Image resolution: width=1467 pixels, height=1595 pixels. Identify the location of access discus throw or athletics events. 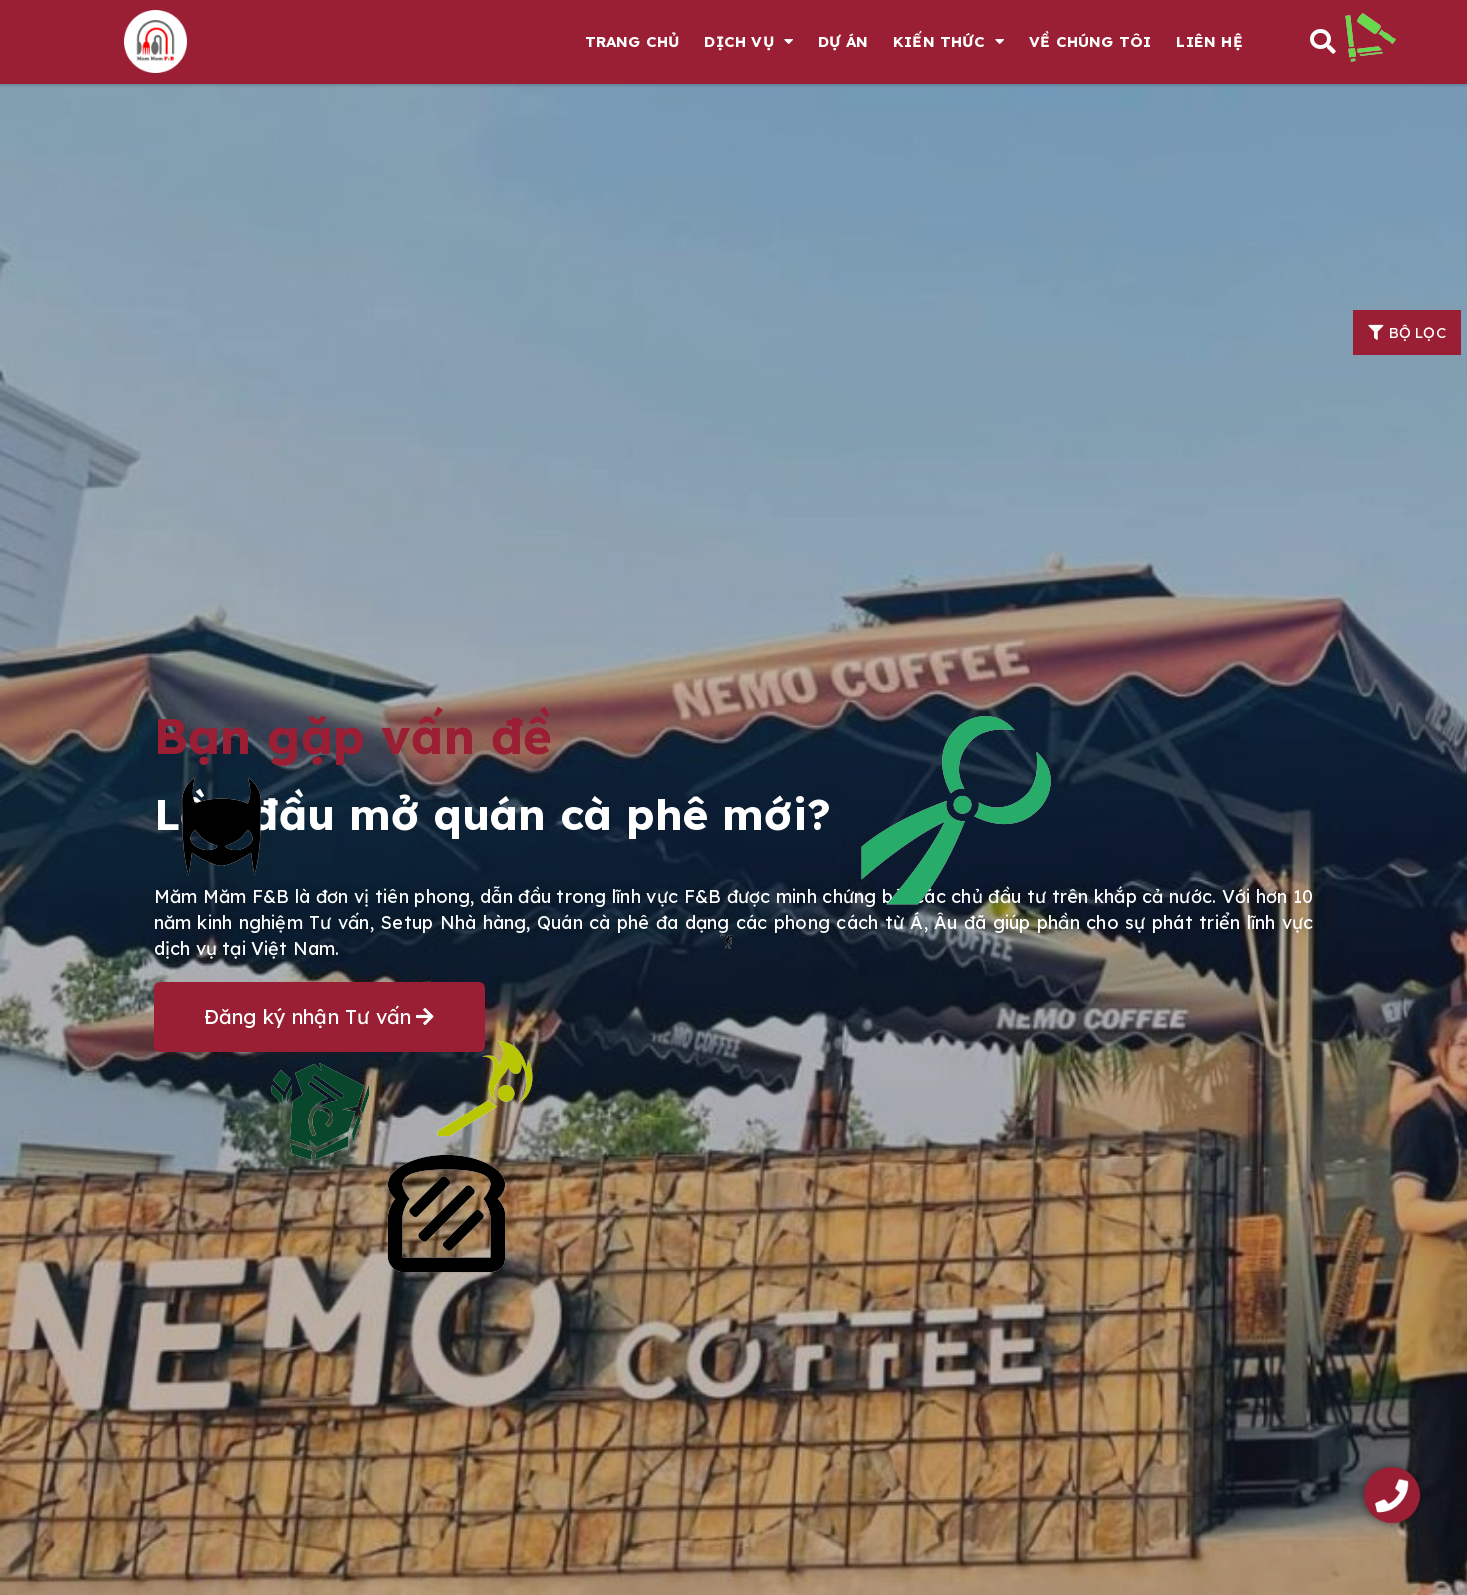
(726, 941).